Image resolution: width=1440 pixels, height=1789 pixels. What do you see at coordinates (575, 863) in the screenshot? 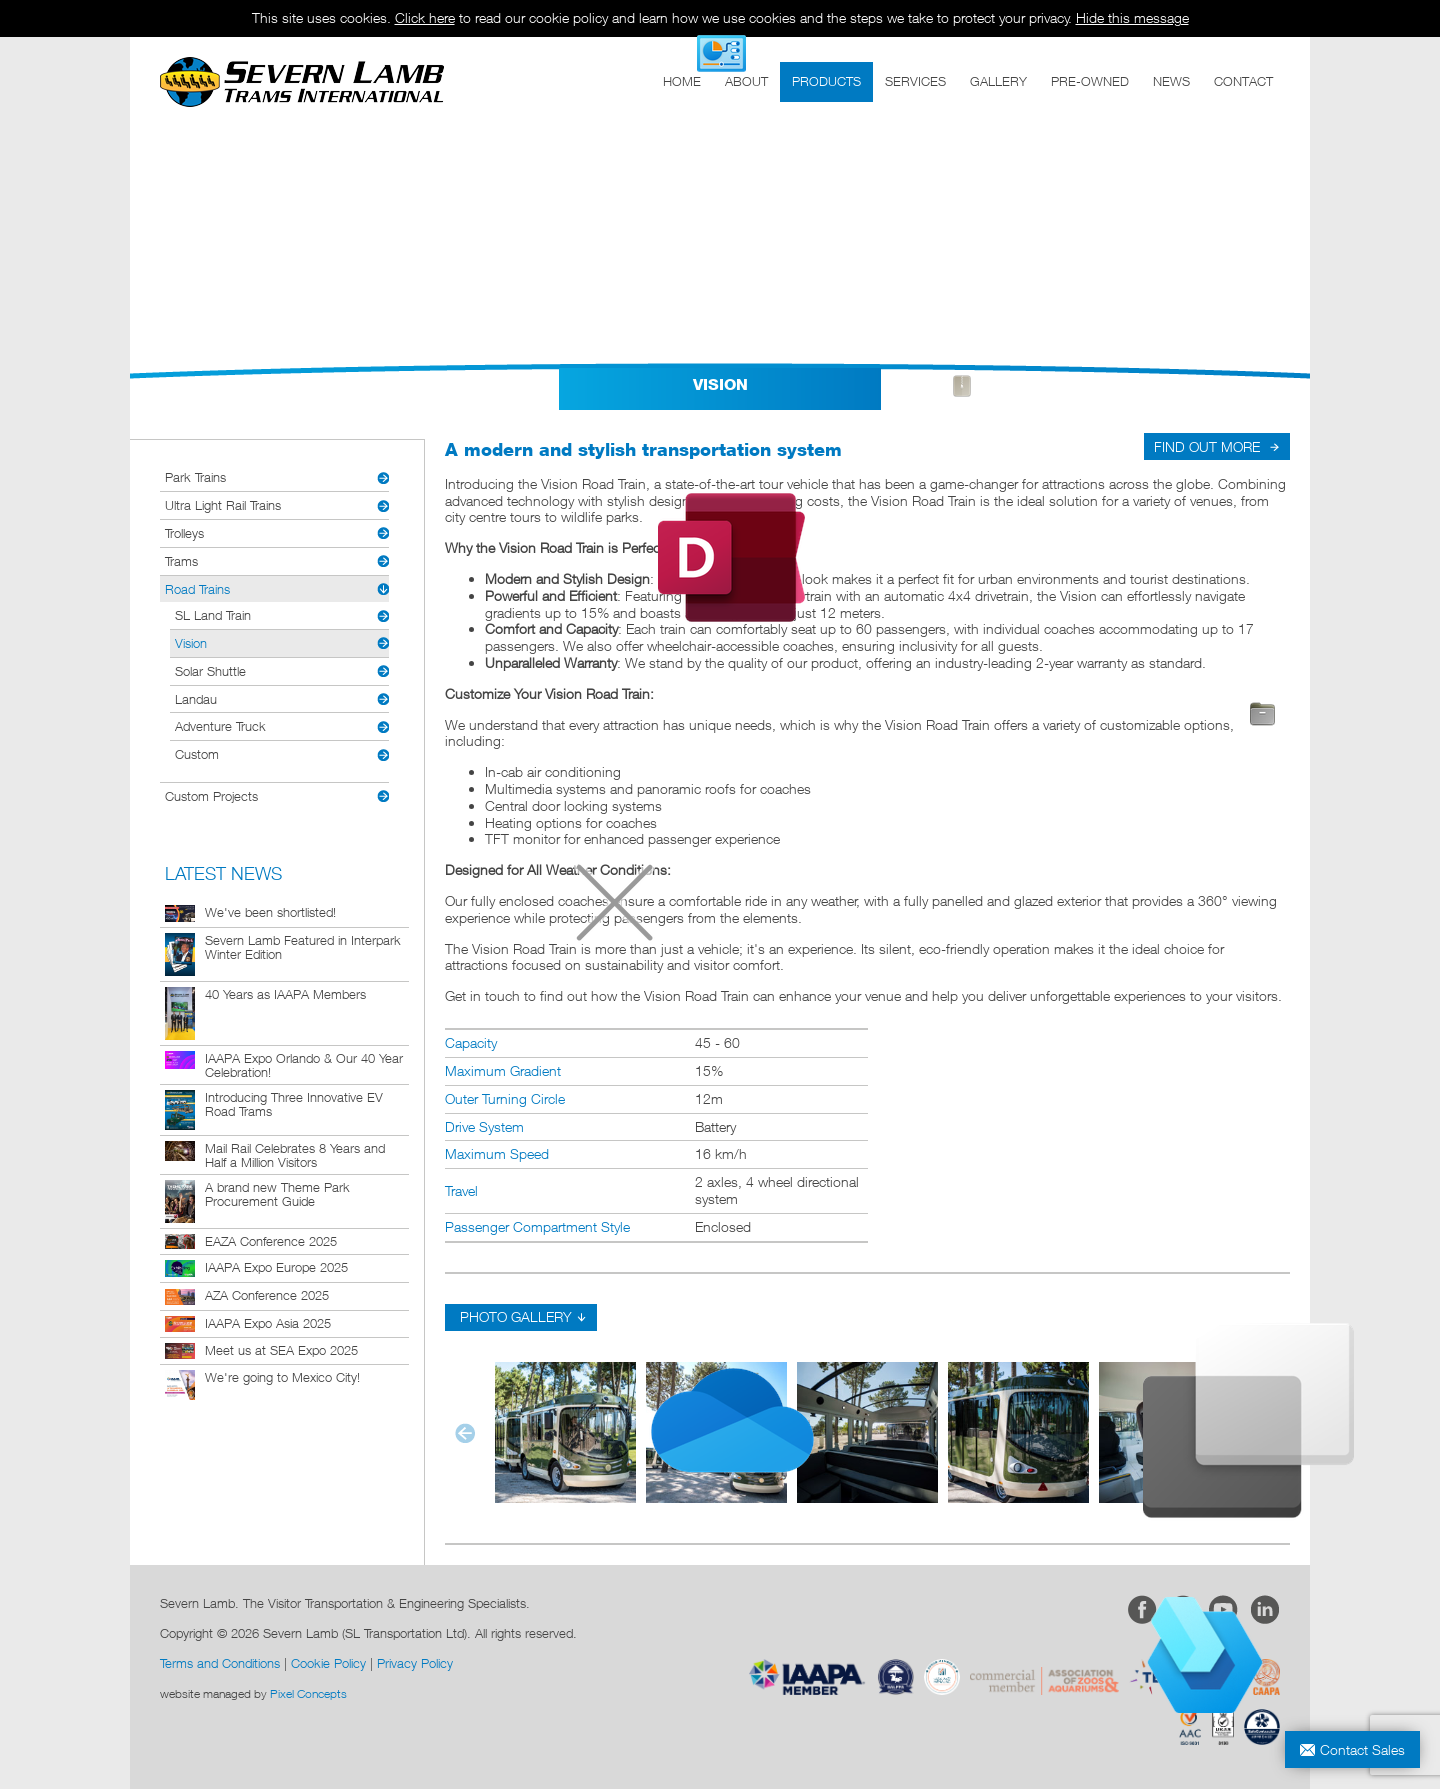
I see `delete or remove an item` at bounding box center [575, 863].